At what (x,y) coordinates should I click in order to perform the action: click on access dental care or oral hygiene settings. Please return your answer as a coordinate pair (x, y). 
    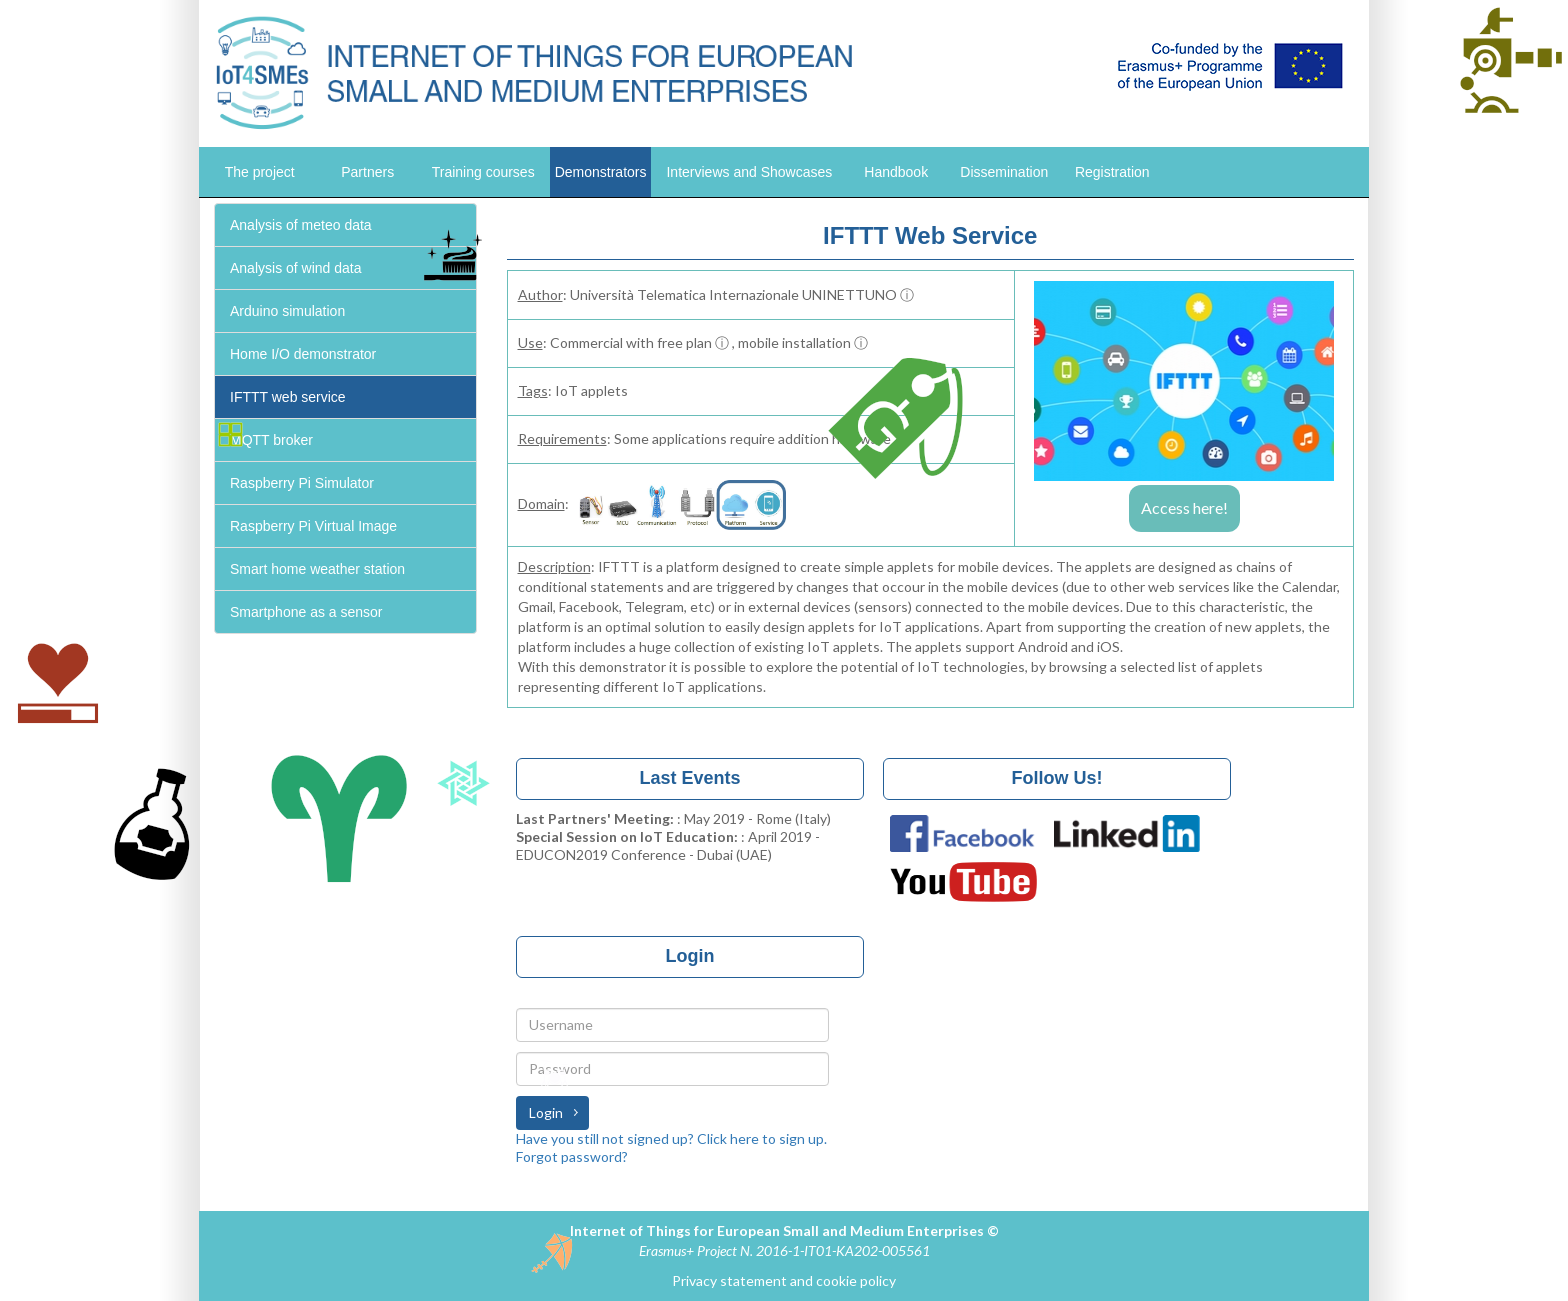
    Looking at the image, I should click on (452, 257).